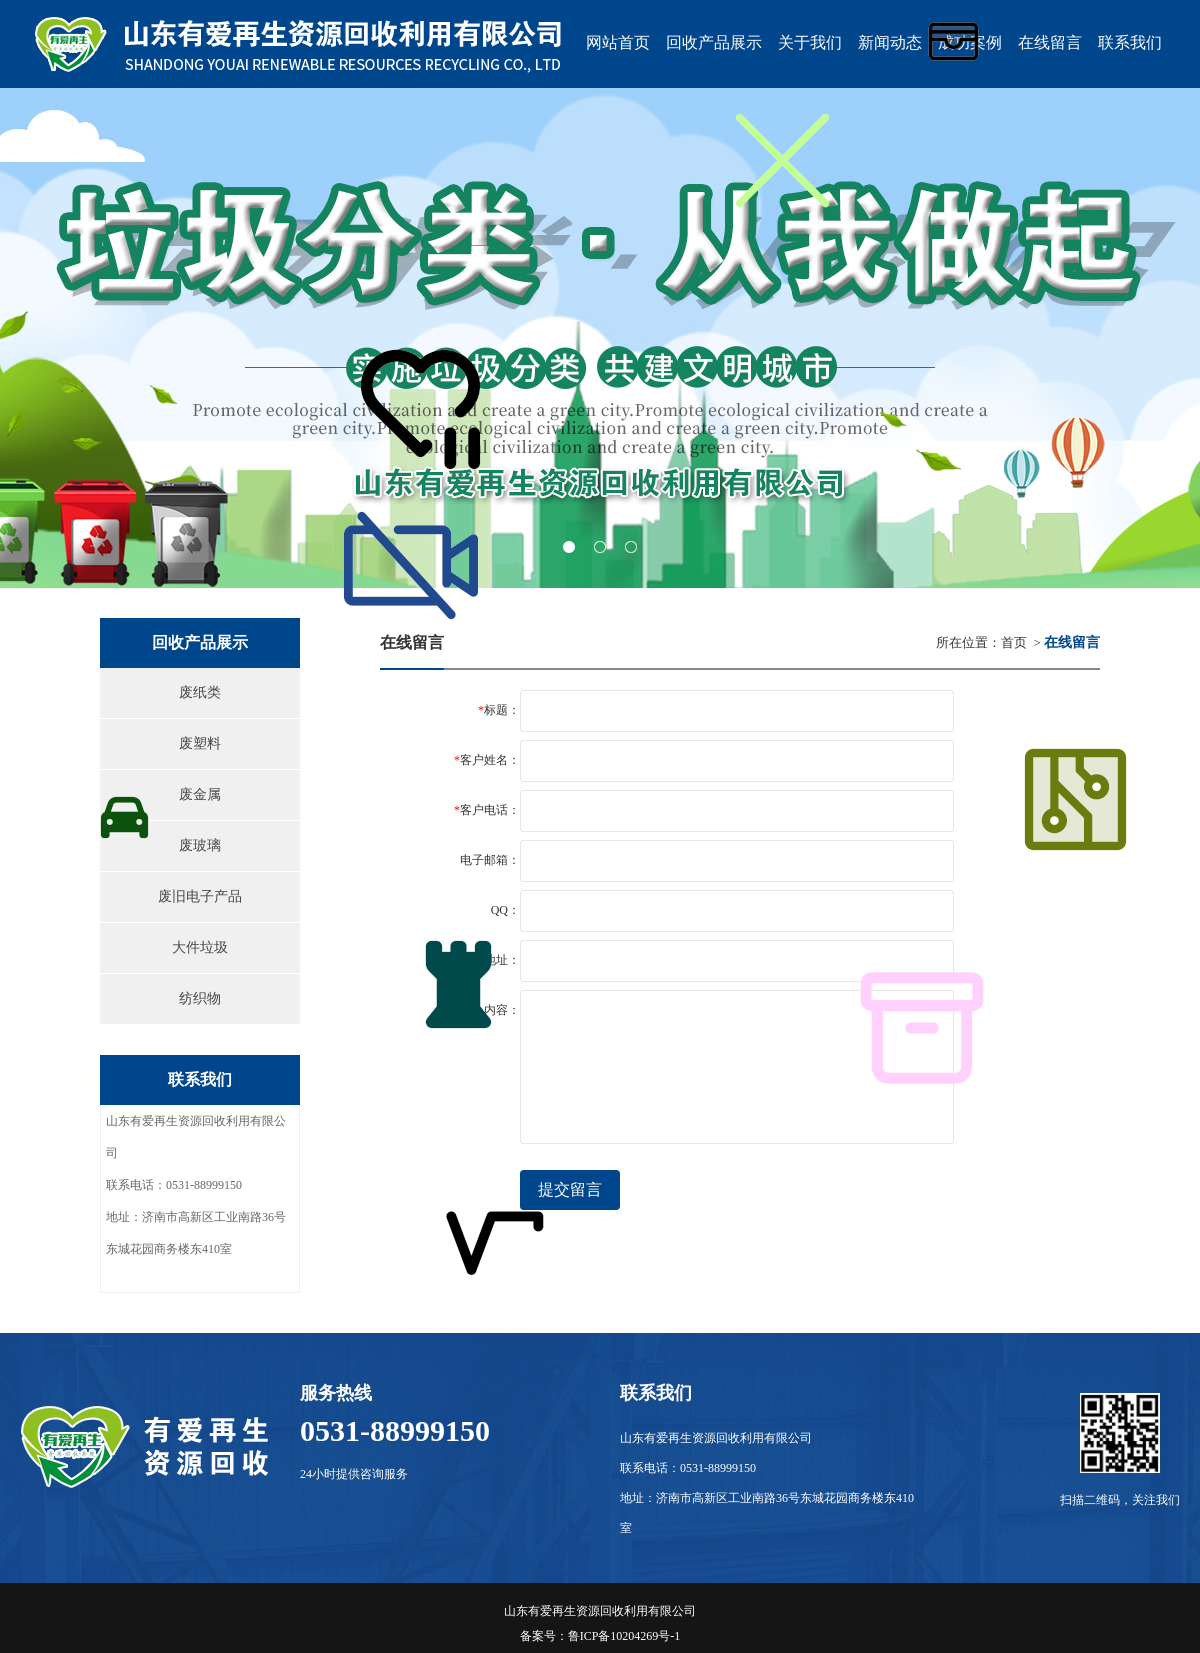 This screenshot has width=1200, height=1653. Describe the element at coordinates (406, 565) in the screenshot. I see `turn off camera or disable video` at that location.